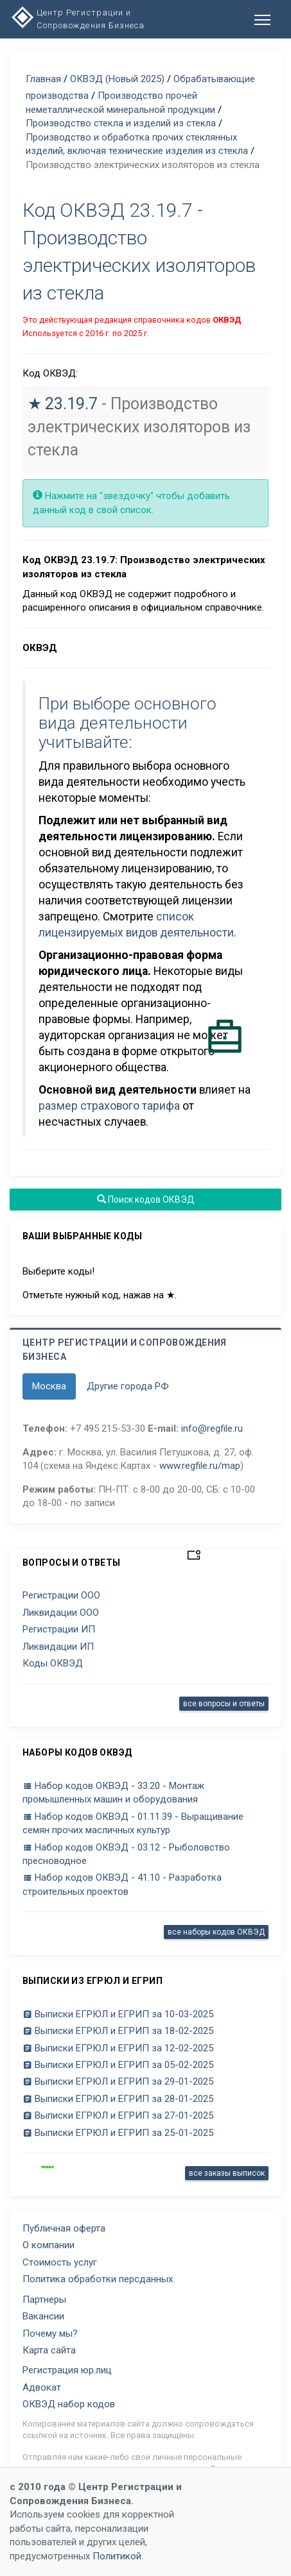 Image resolution: width=291 pixels, height=2576 pixels. What do you see at coordinates (48, 2167) in the screenshot?
I see `open the Penny app or website` at bounding box center [48, 2167].